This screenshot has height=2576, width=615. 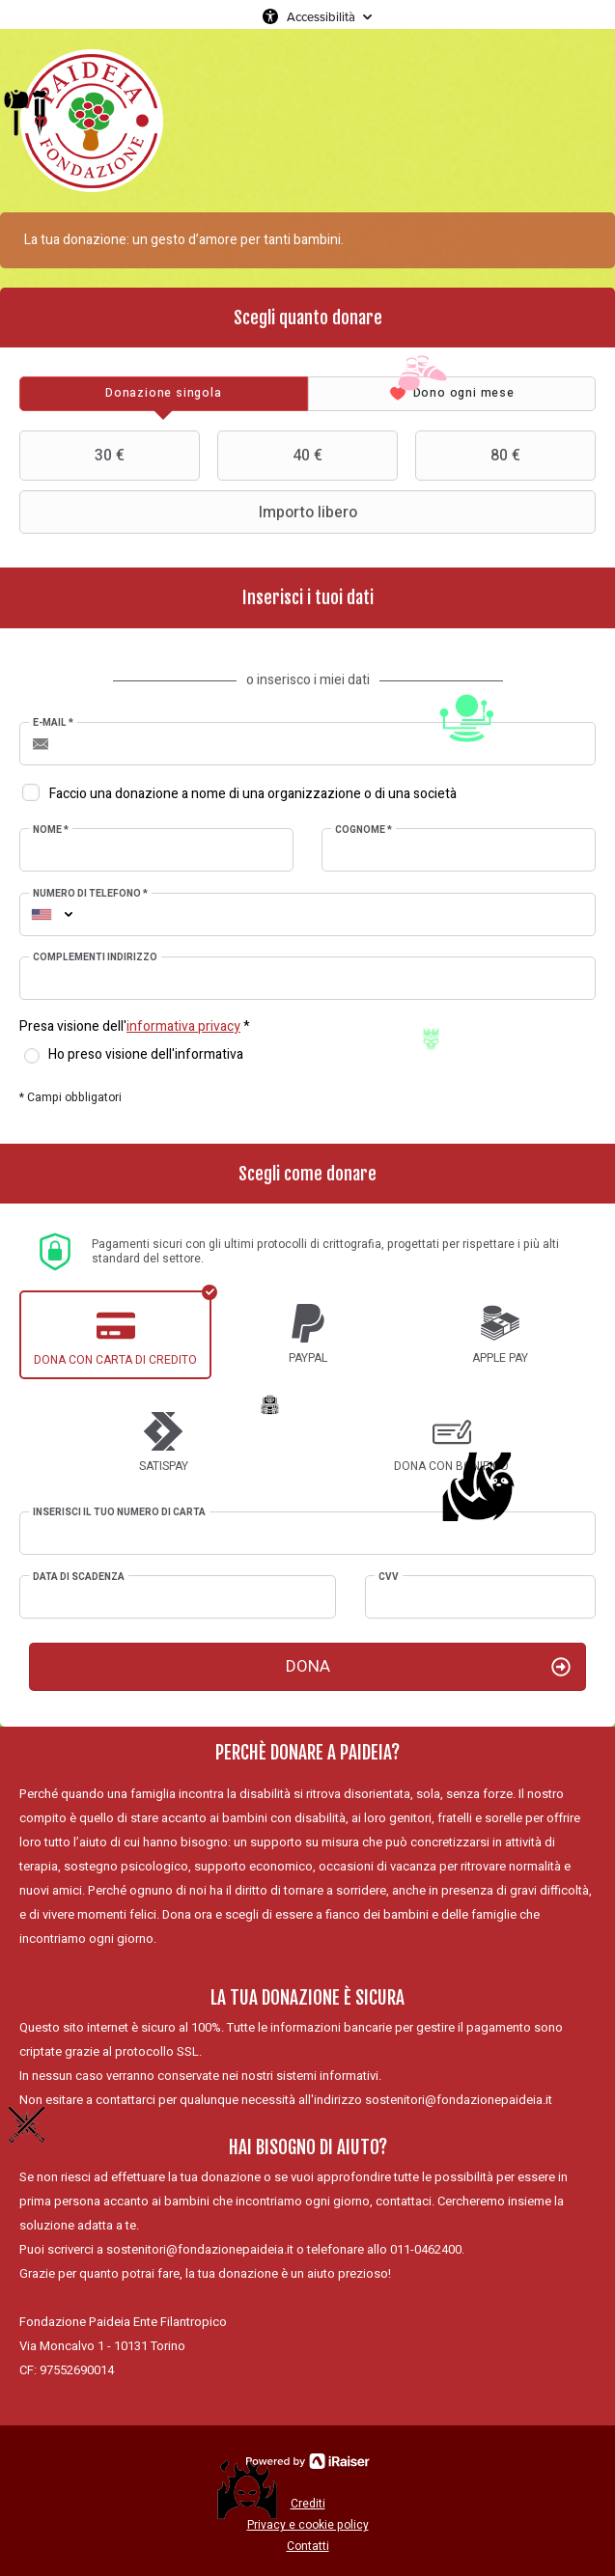 What do you see at coordinates (247, 2489) in the screenshot?
I see `pyromaniac character class or trait indicator` at bounding box center [247, 2489].